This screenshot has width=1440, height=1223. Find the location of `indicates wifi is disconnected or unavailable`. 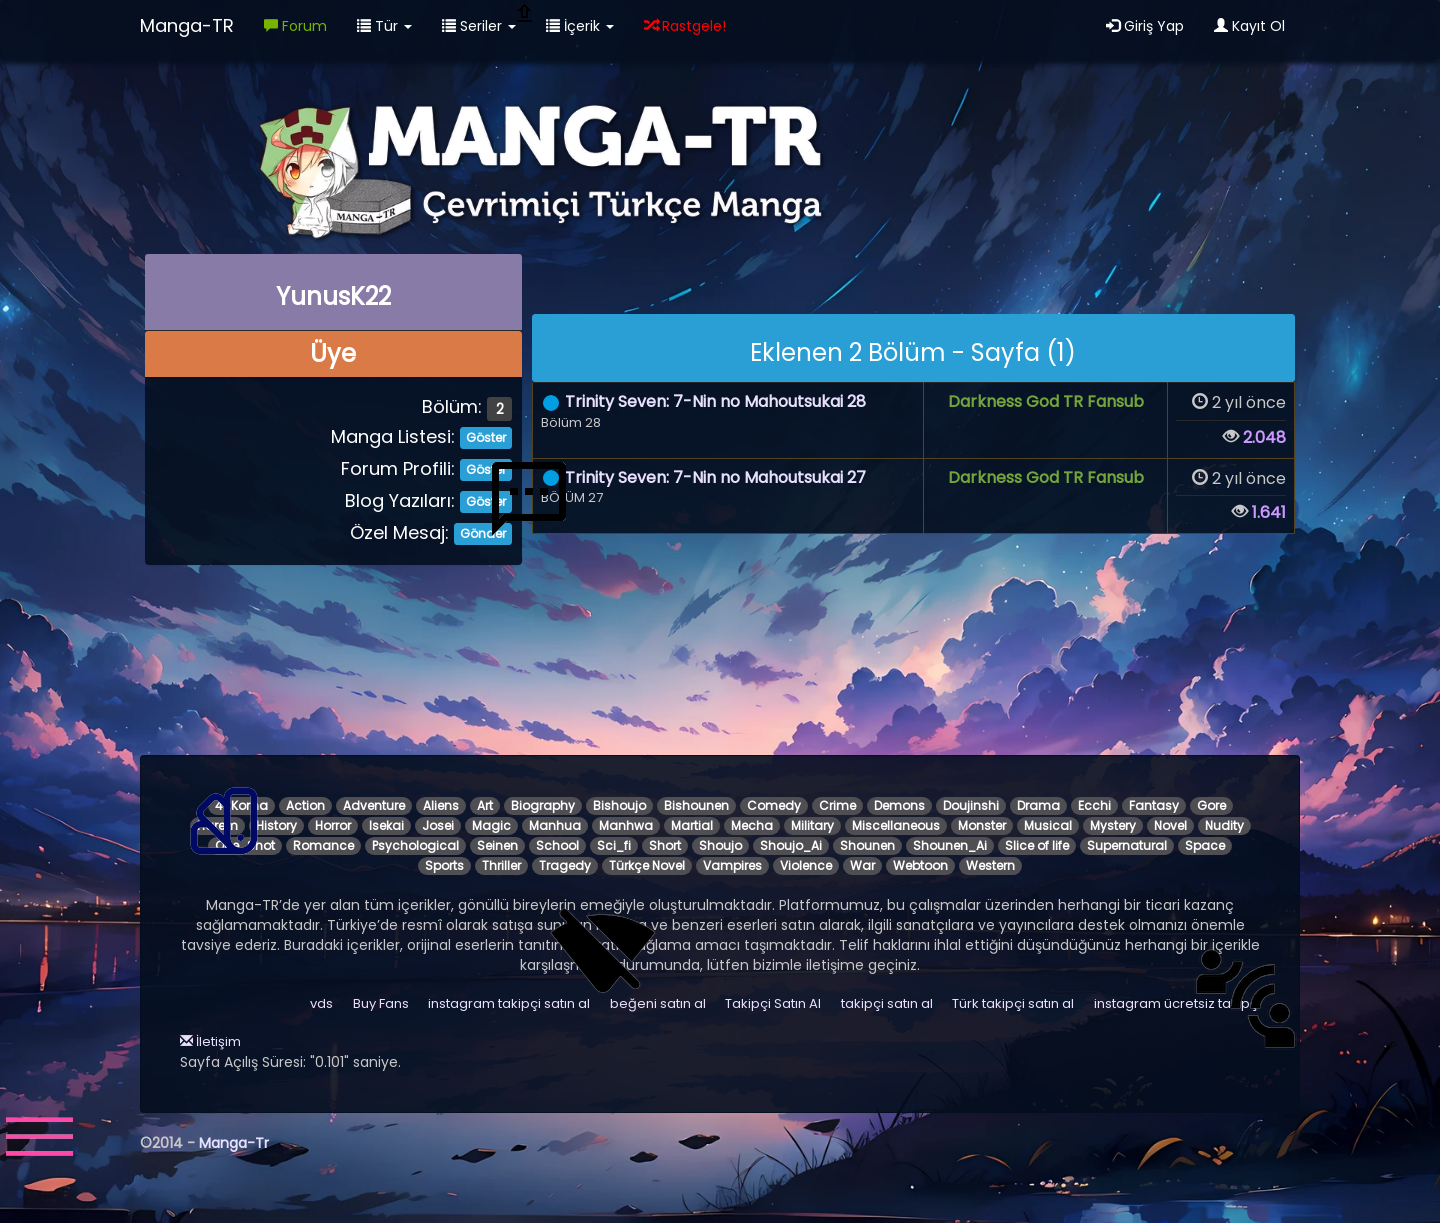

indicates wifi is disconnected or unavailable is located at coordinates (603, 955).